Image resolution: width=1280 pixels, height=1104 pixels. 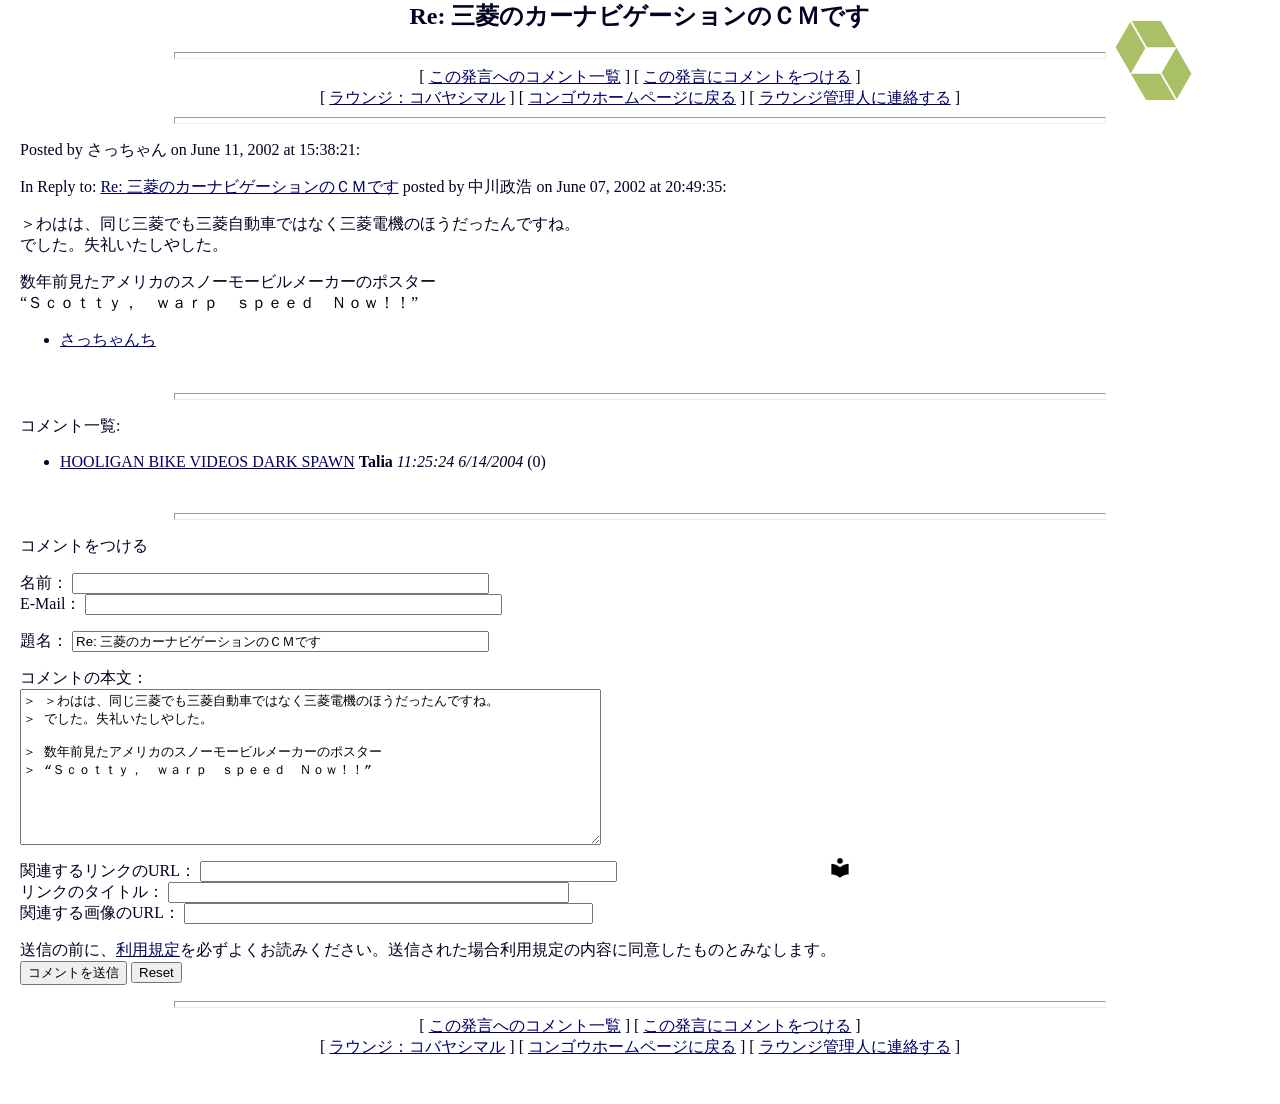 I want to click on electron-builder logo, so click(x=840, y=868).